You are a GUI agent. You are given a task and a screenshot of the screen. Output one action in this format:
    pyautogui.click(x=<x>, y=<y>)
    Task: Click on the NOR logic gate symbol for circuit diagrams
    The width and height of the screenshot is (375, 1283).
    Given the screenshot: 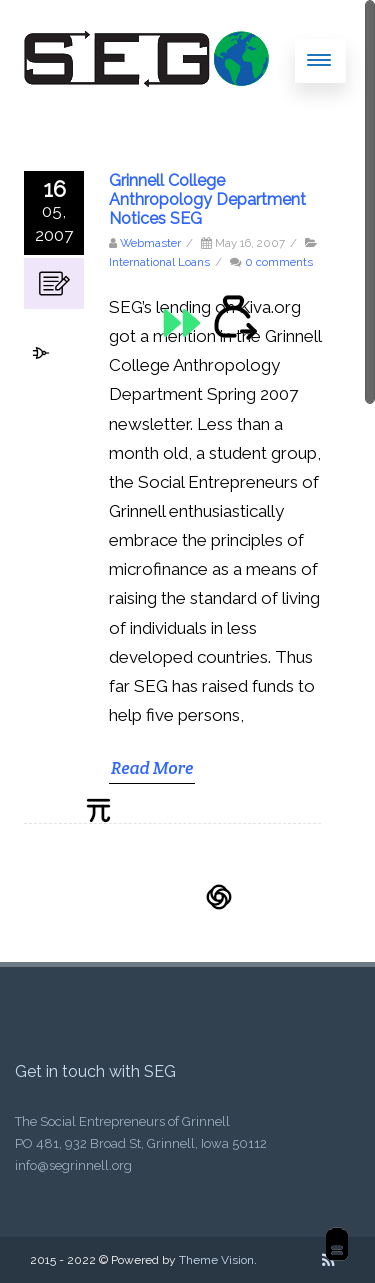 What is the action you would take?
    pyautogui.click(x=41, y=353)
    